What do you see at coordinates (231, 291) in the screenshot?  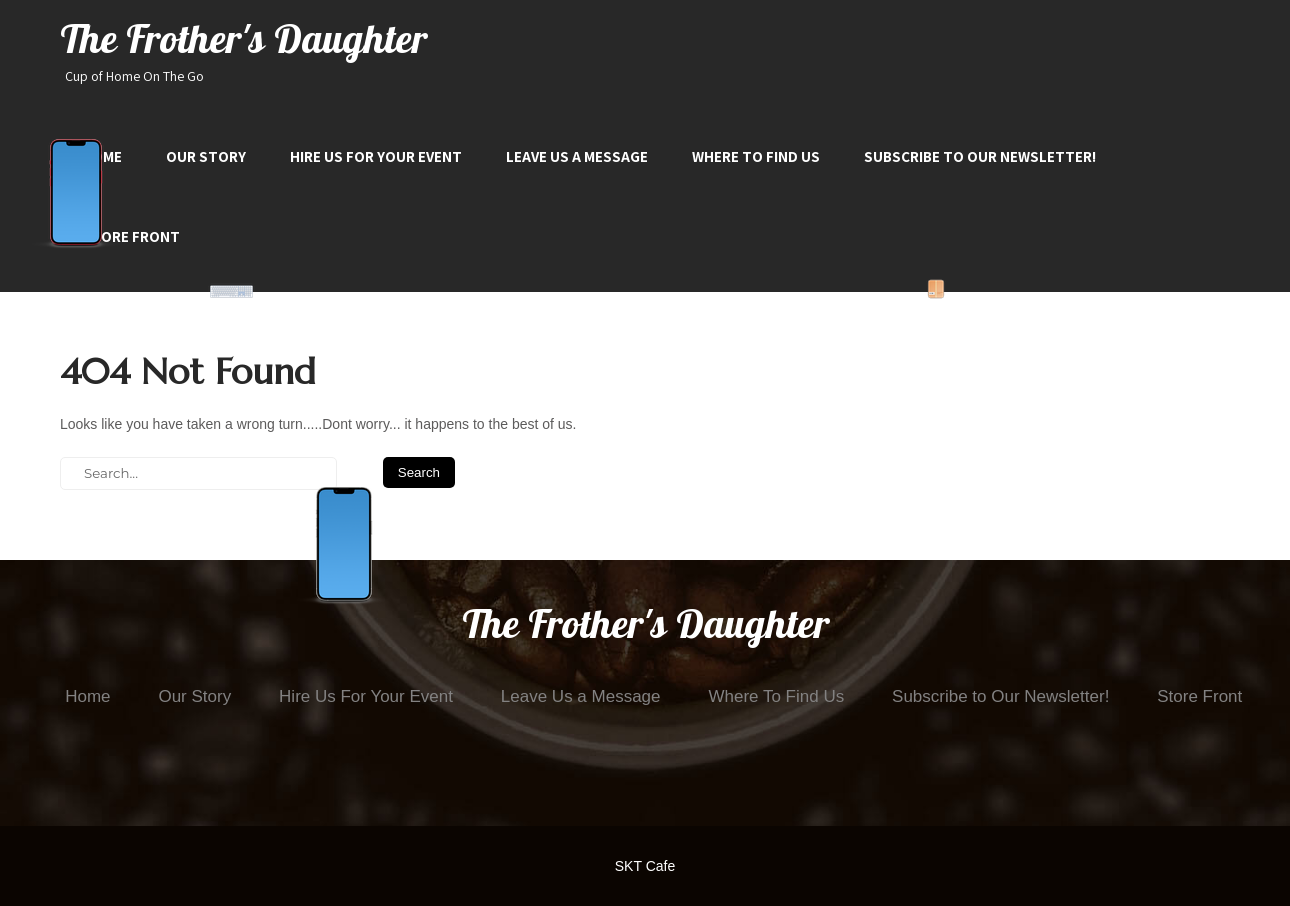 I see `connect a bluetooth keyboard` at bounding box center [231, 291].